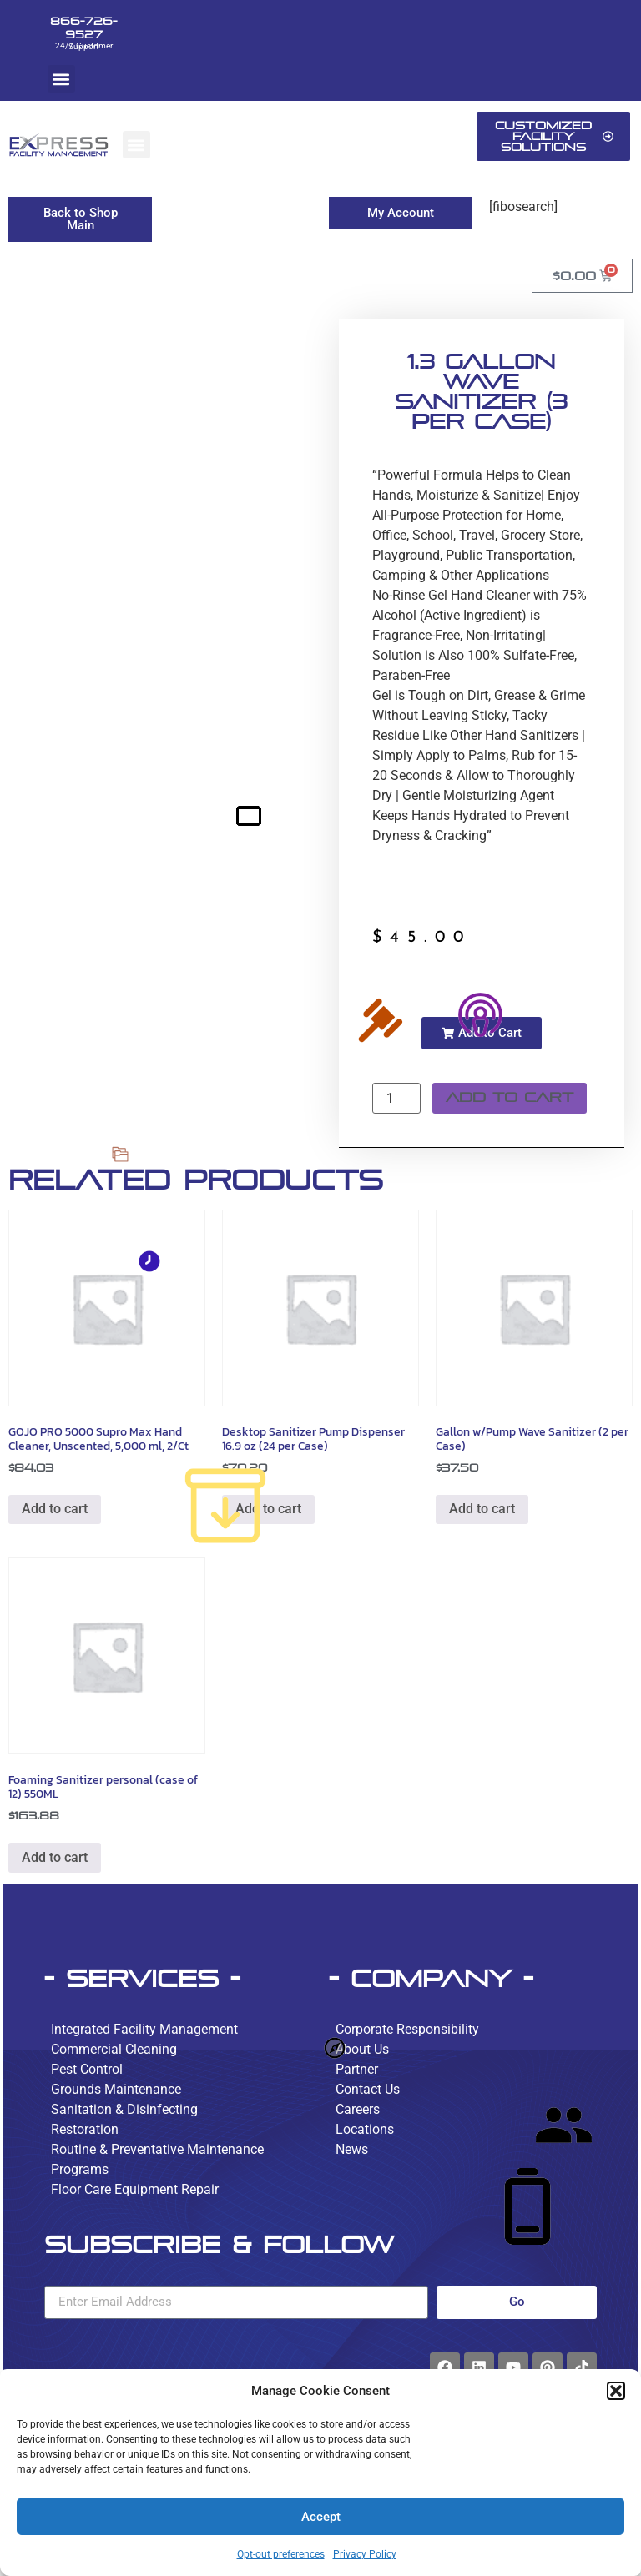 Image resolution: width=641 pixels, height=2576 pixels. I want to click on archive this item, so click(225, 1506).